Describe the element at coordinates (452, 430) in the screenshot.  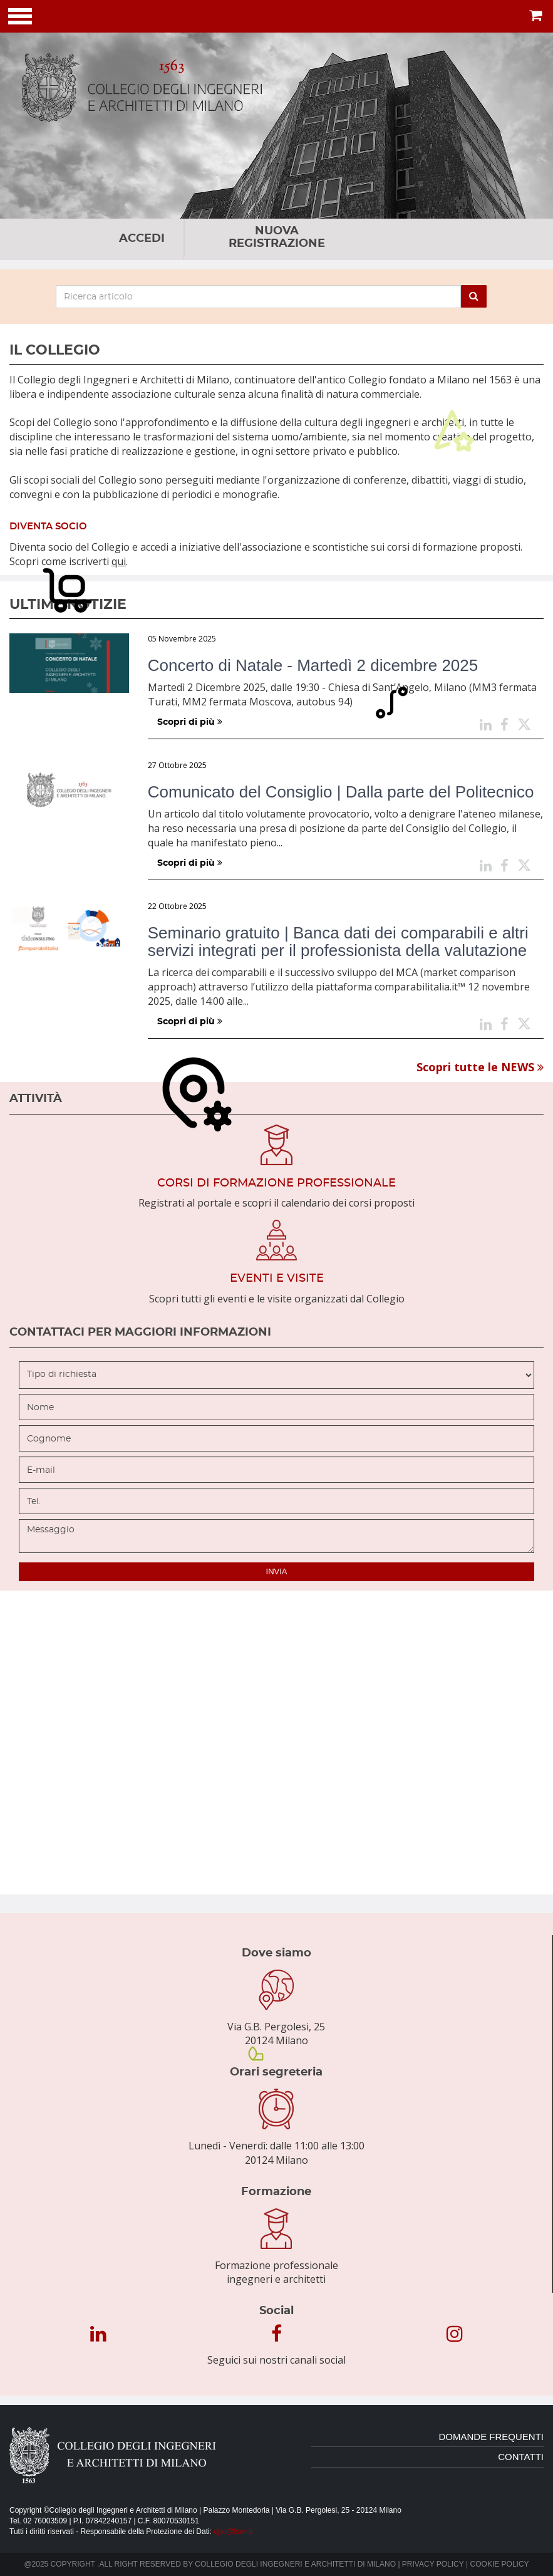
I see `mark current navigation as favorite` at that location.